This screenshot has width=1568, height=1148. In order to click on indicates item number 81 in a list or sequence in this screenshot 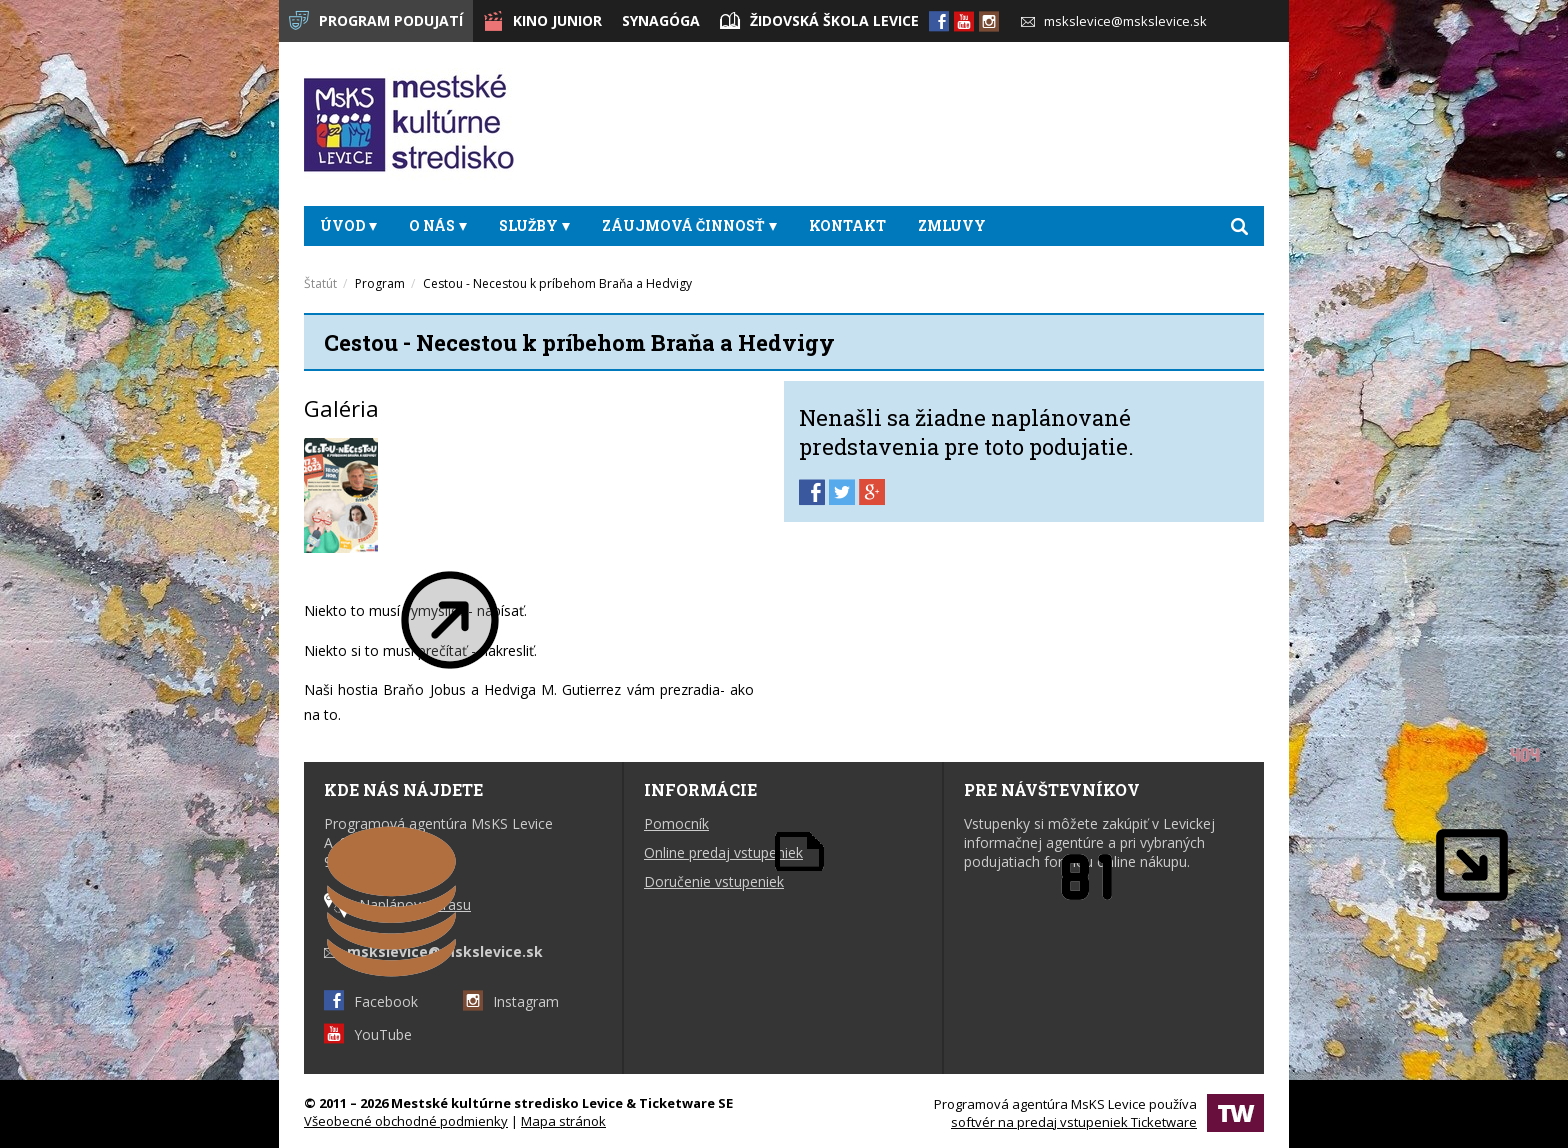, I will do `click(1089, 877)`.